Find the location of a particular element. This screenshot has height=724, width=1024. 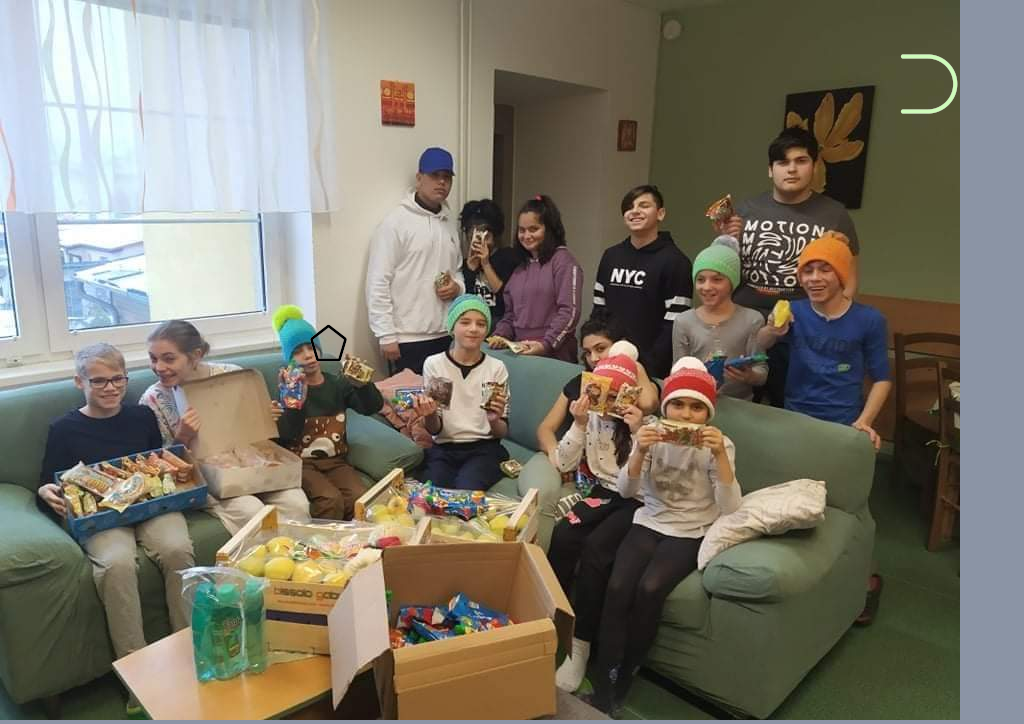

indicates a proper superset relationship in mathematical notation is located at coordinates (925, 84).